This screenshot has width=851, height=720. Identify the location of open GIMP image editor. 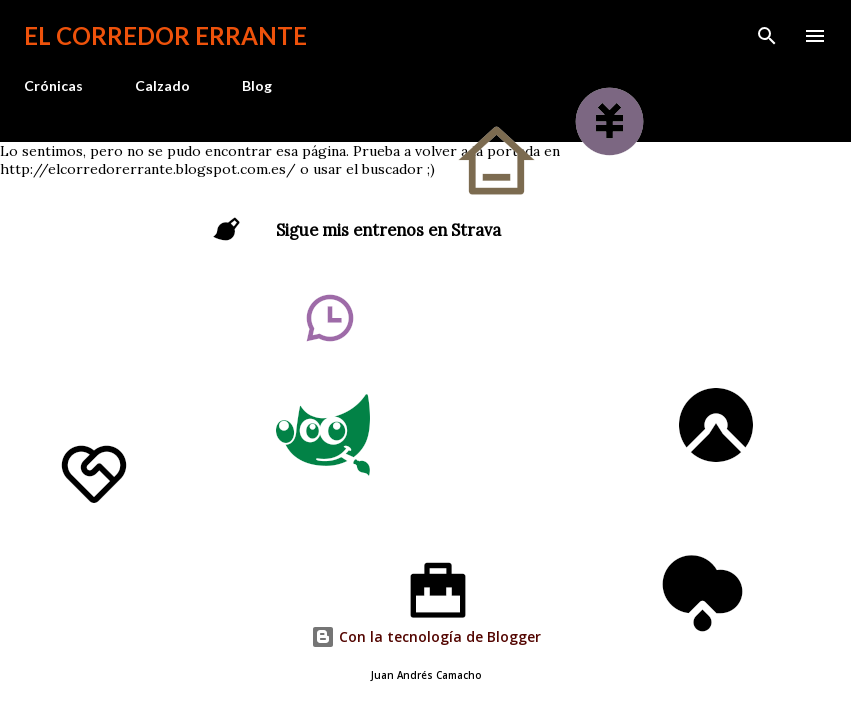
(323, 435).